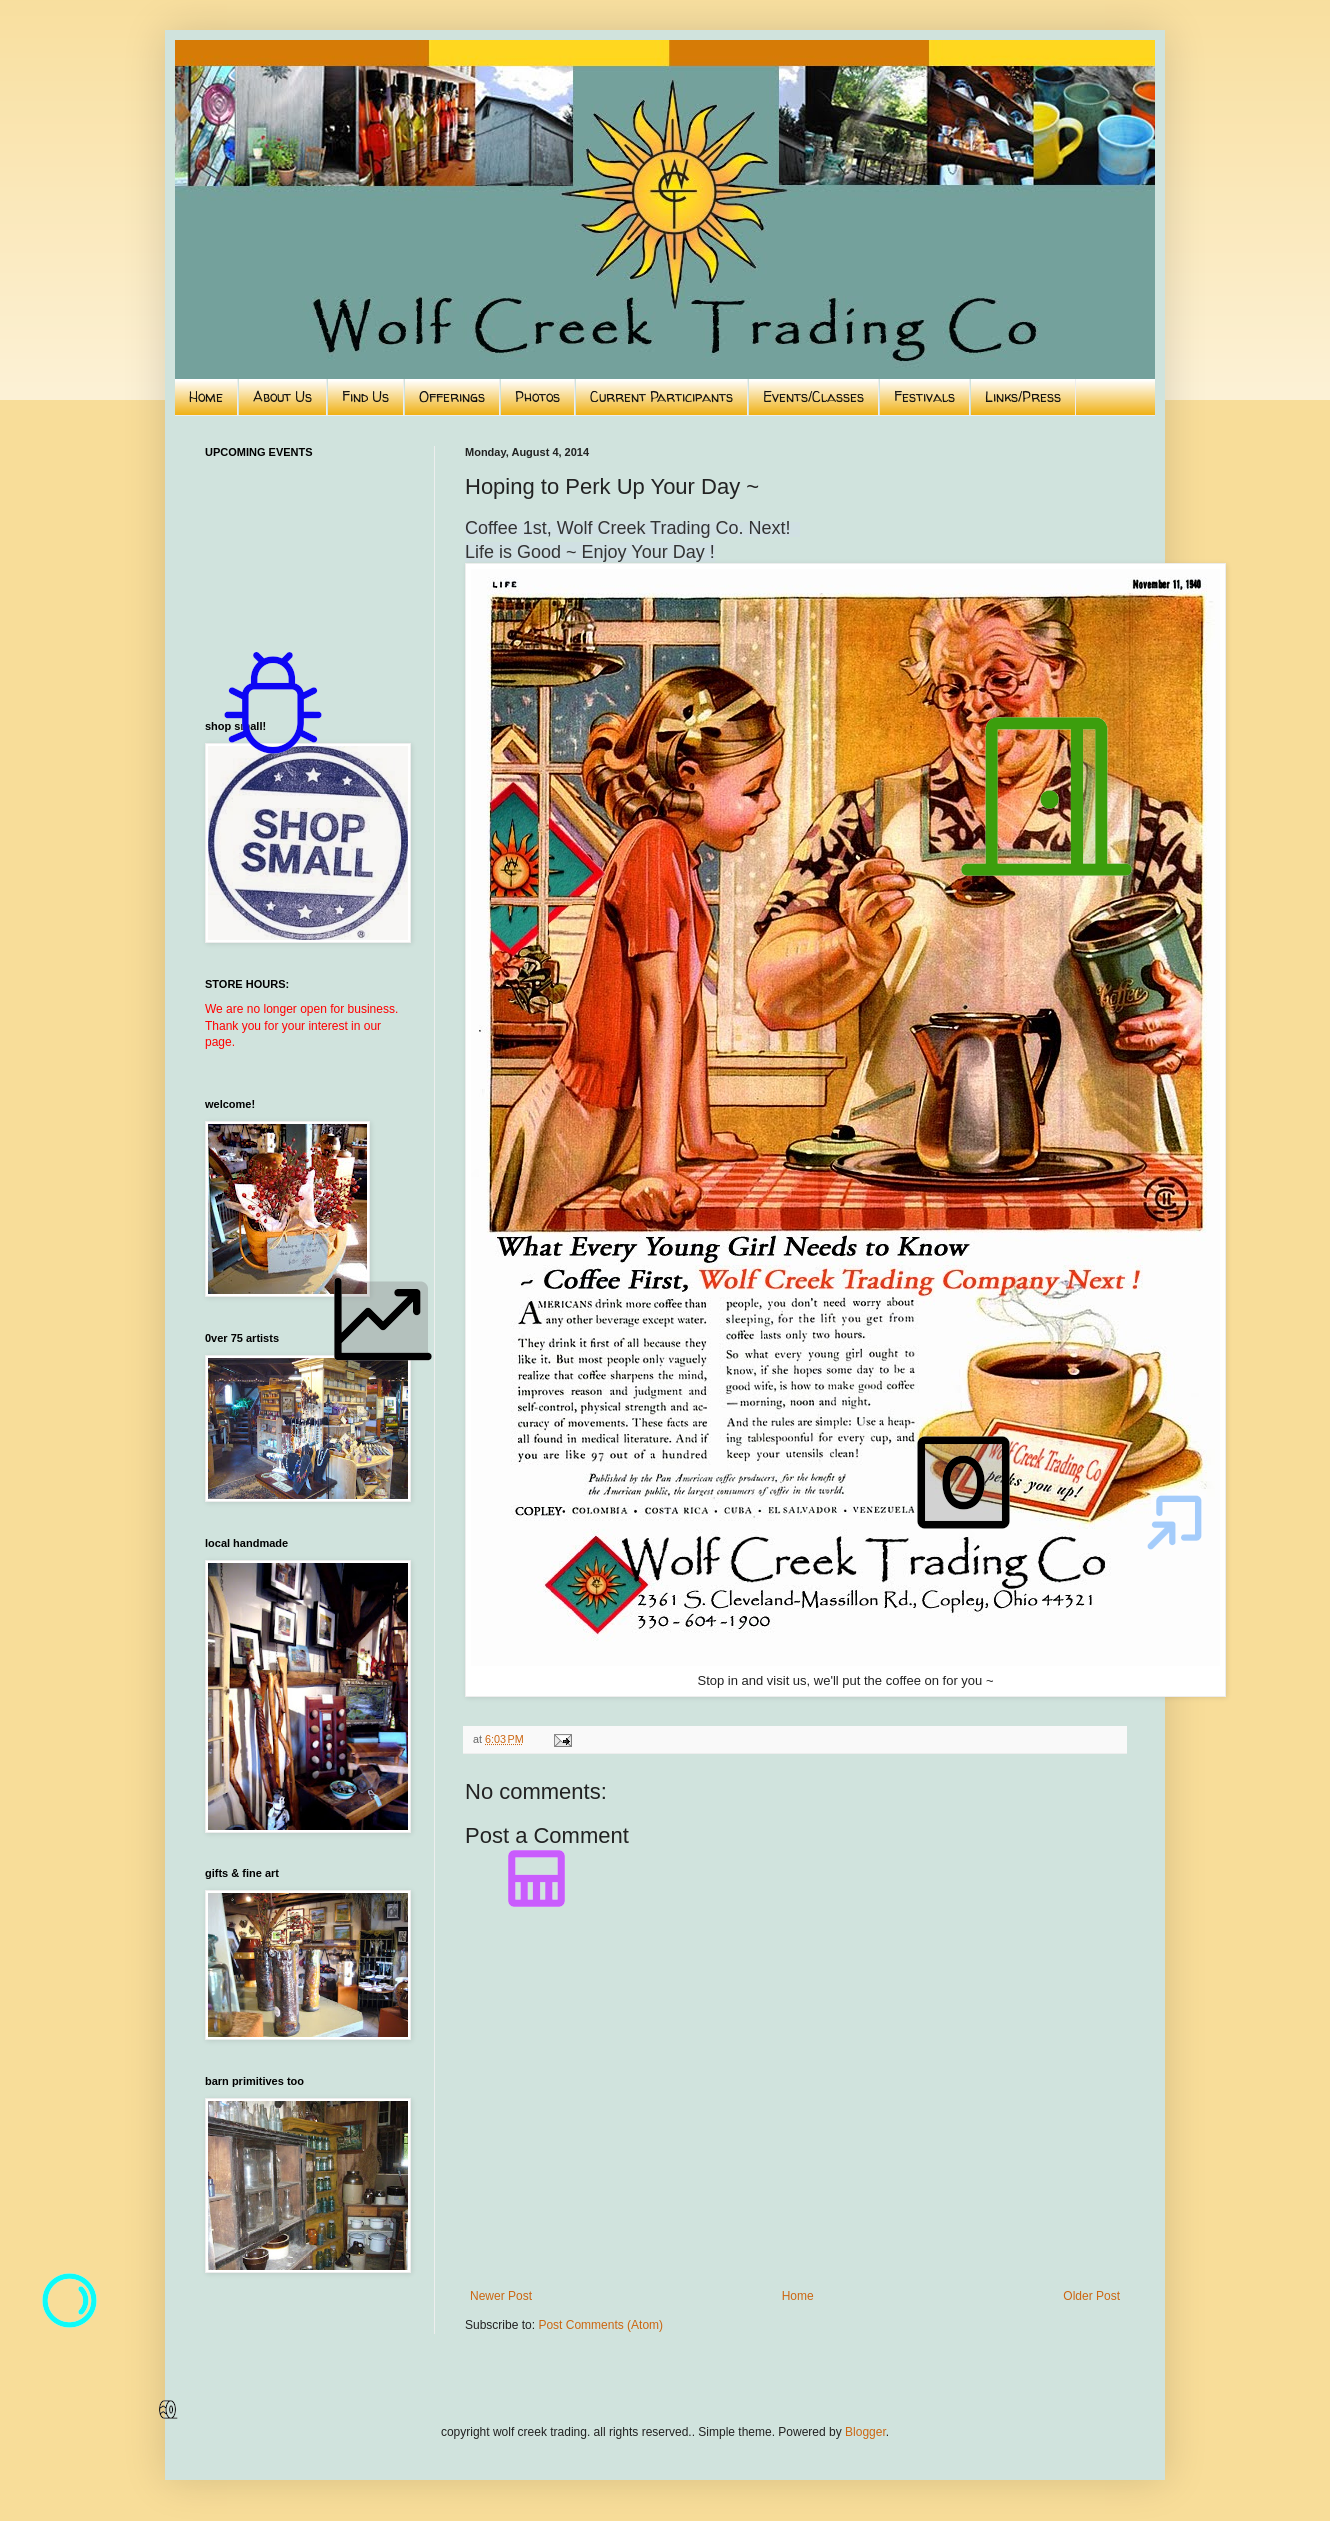  Describe the element at coordinates (273, 705) in the screenshot. I see `report a bug or issue` at that location.